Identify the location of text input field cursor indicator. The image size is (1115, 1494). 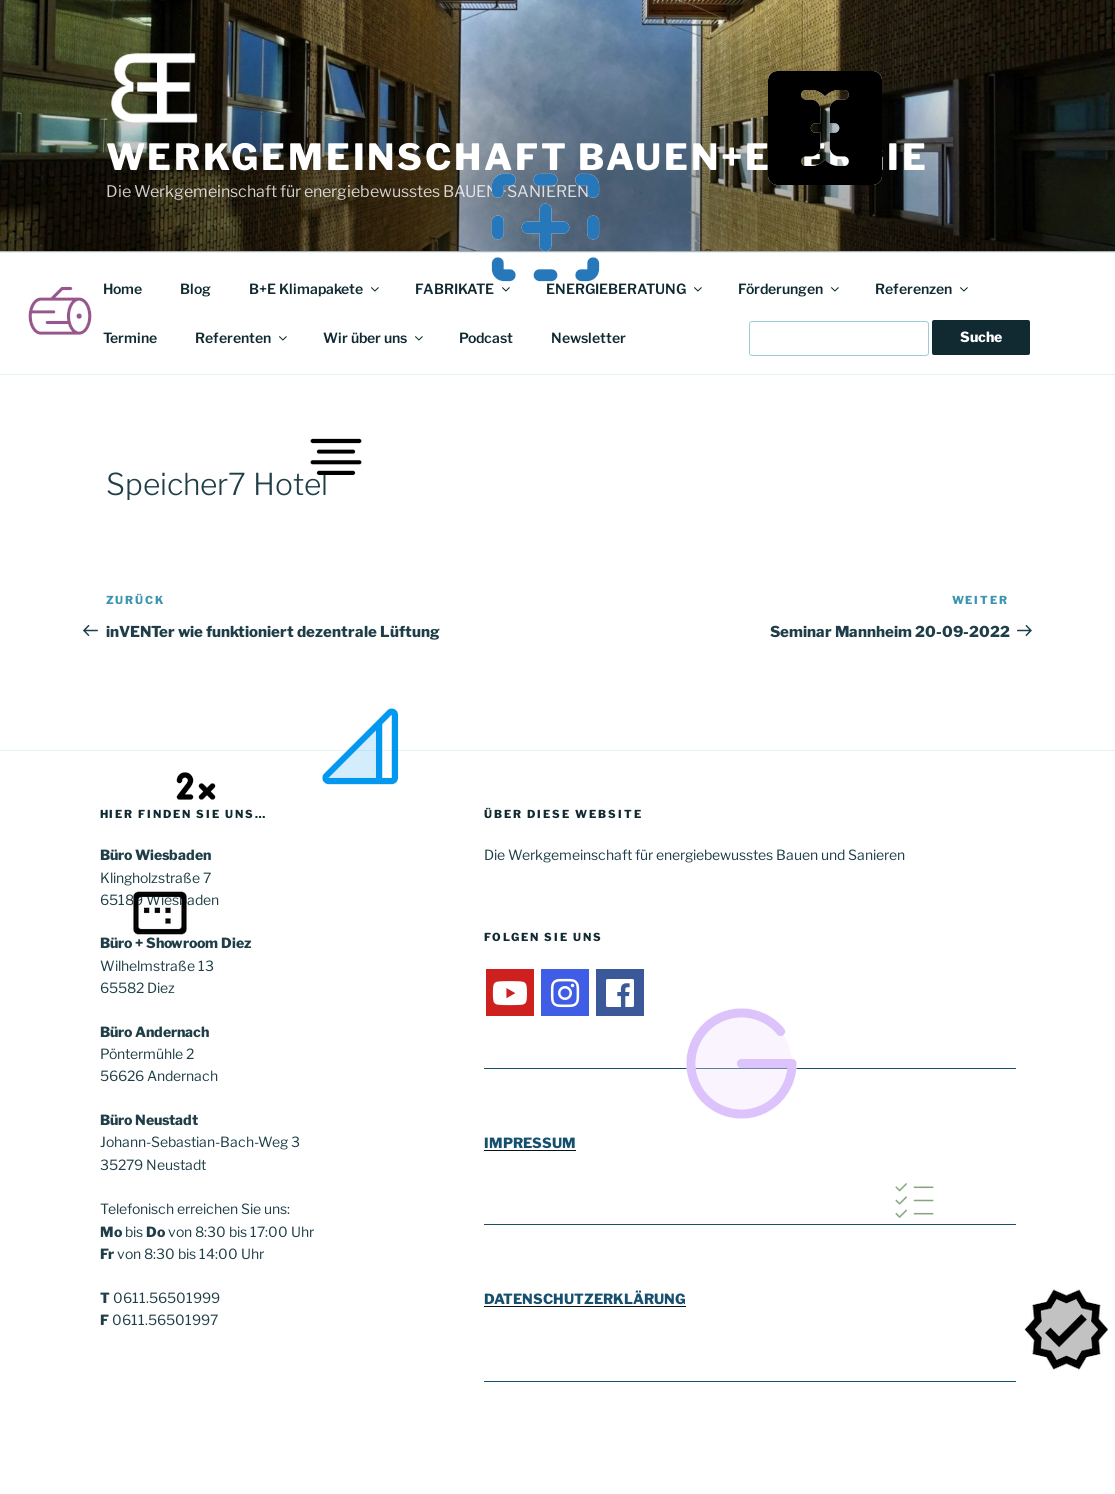
(825, 128).